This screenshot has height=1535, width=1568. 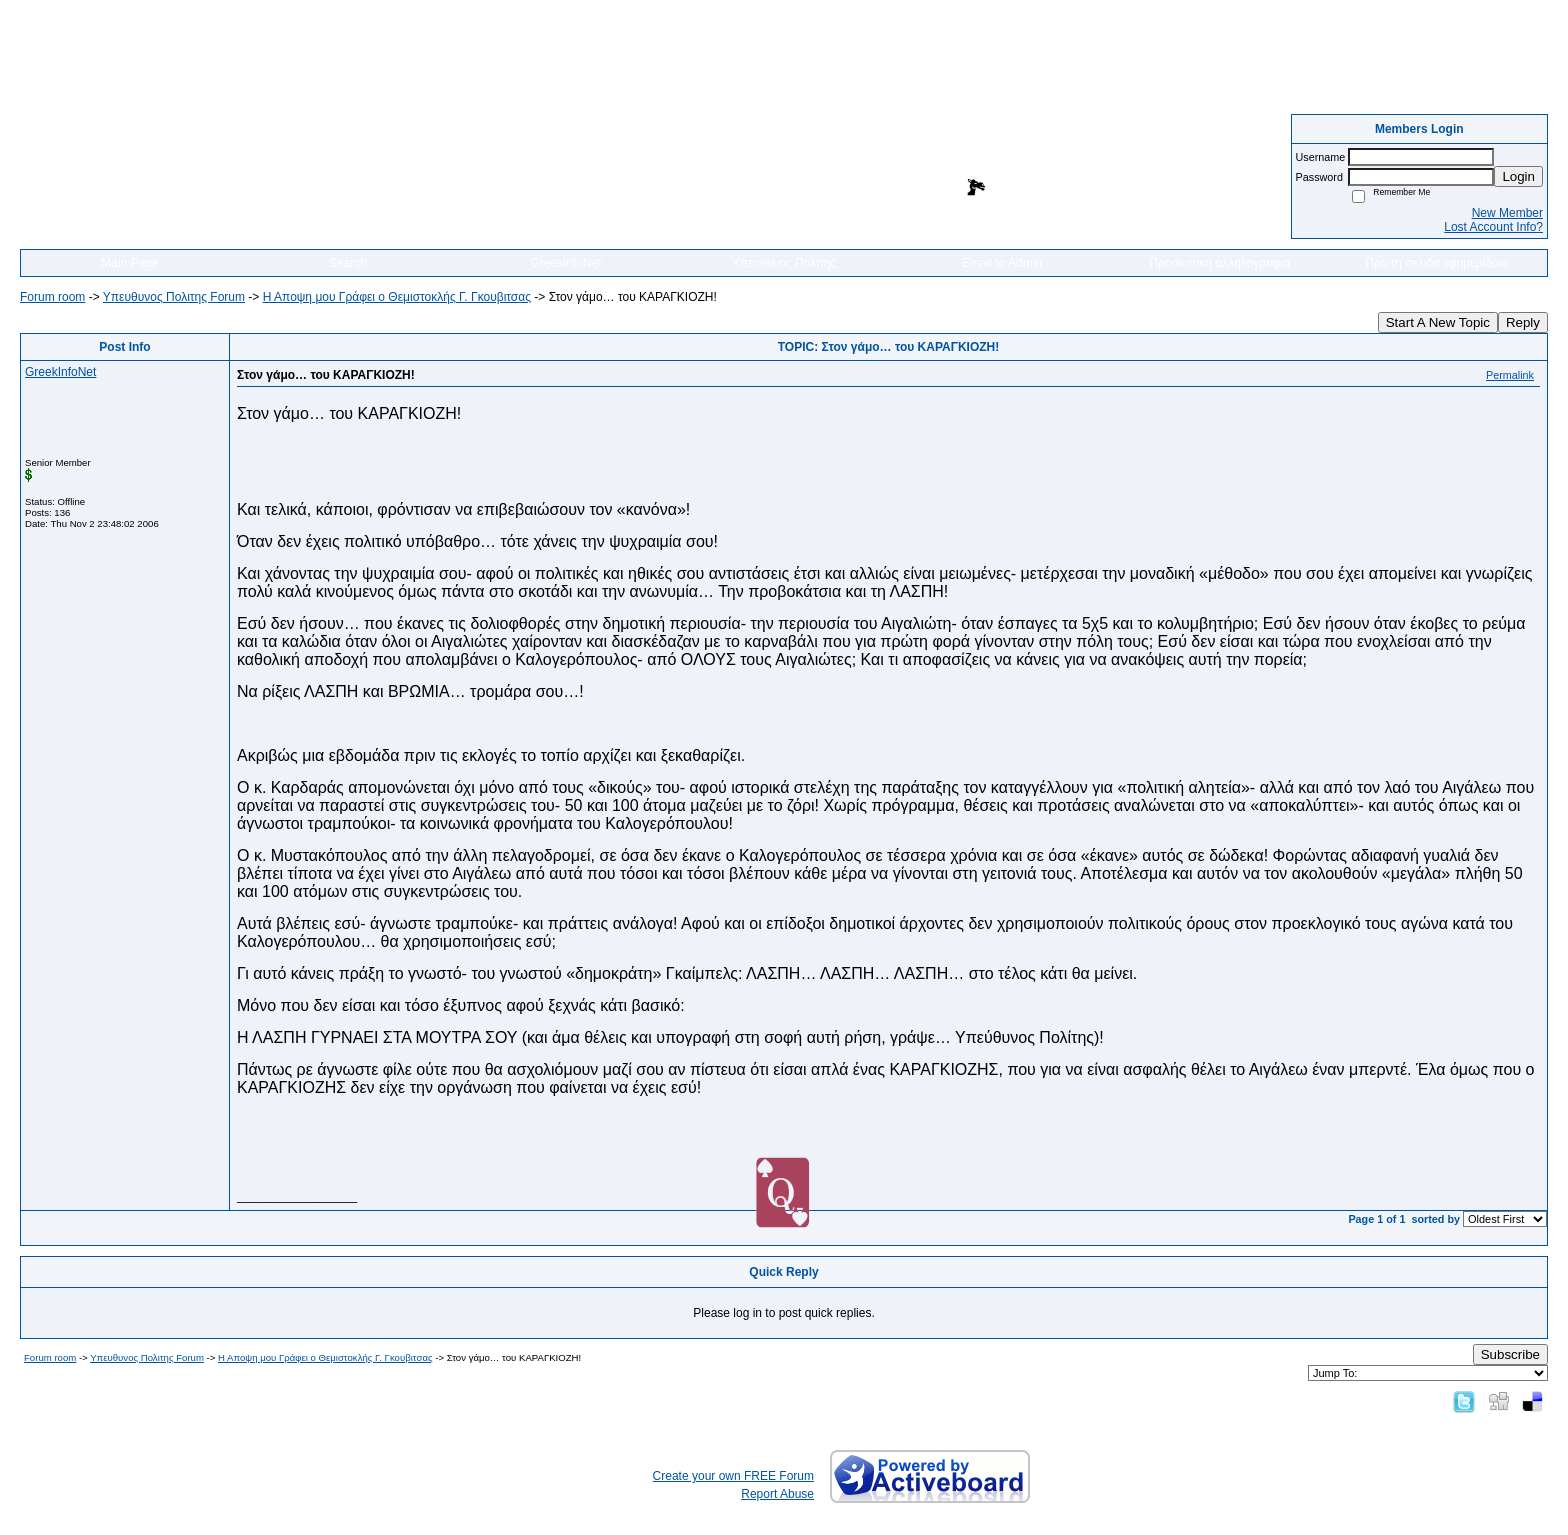 I want to click on queen of spades playing card, so click(x=782, y=1192).